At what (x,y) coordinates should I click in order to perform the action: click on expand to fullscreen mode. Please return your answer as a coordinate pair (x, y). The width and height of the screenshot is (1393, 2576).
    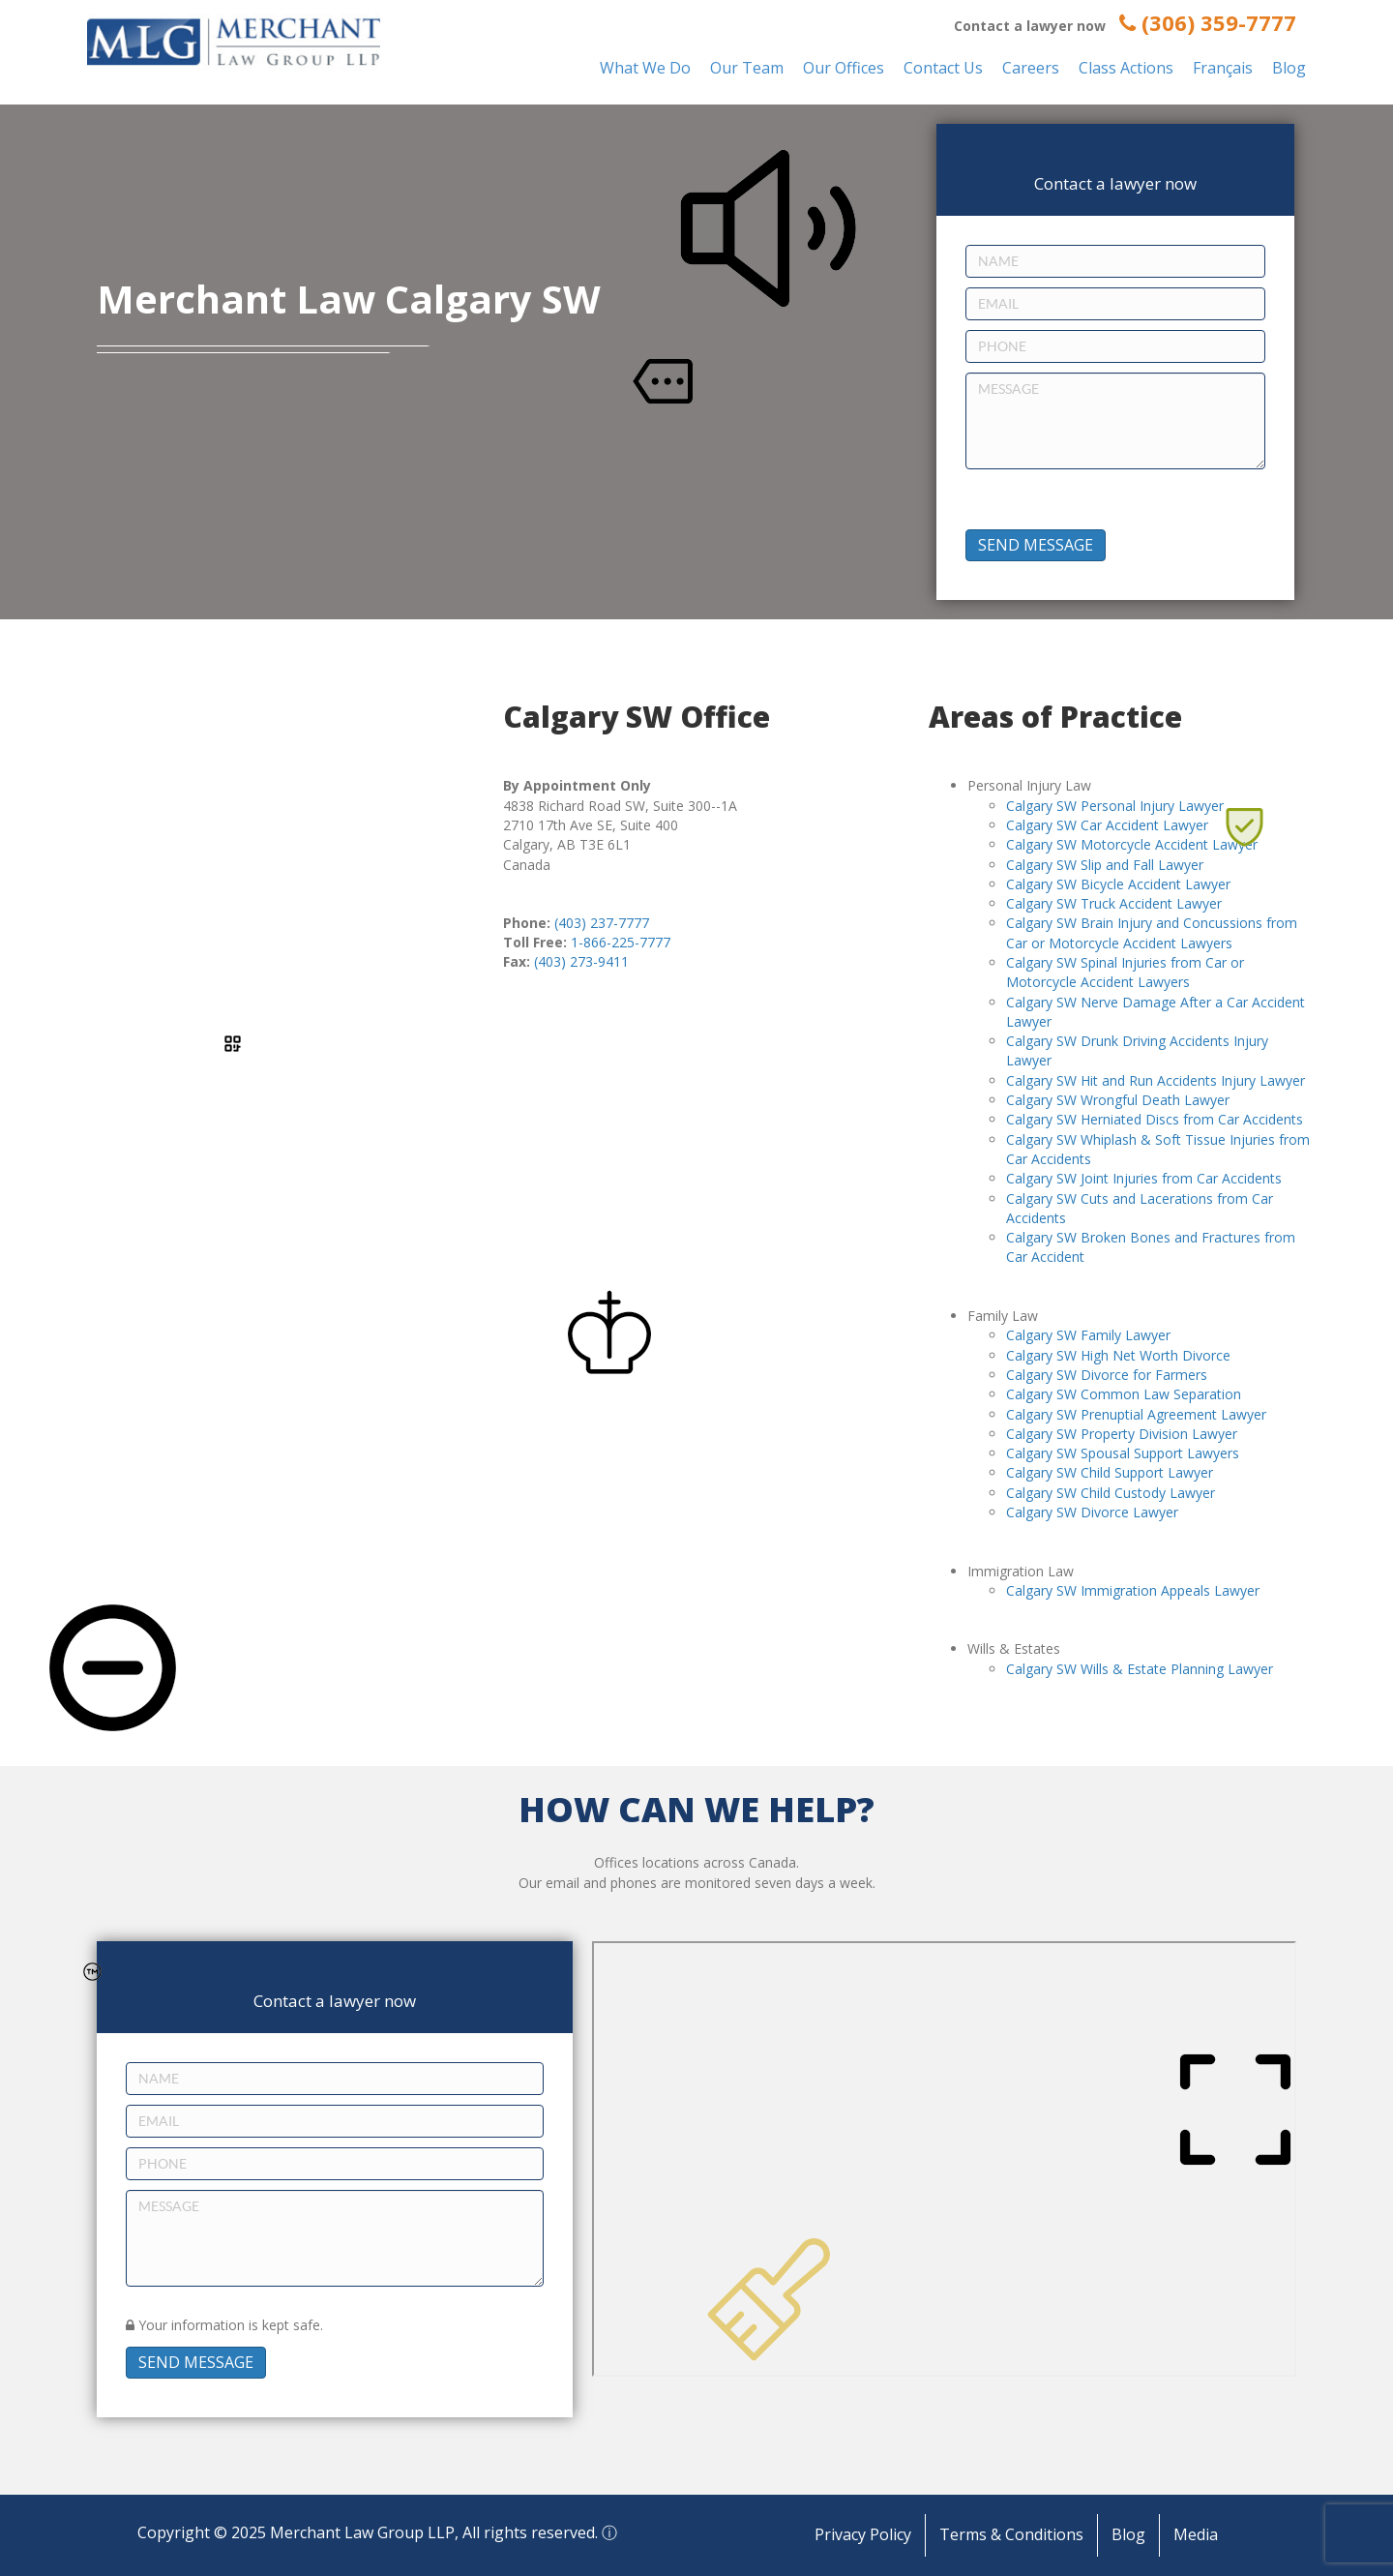
    Looking at the image, I should click on (1235, 2110).